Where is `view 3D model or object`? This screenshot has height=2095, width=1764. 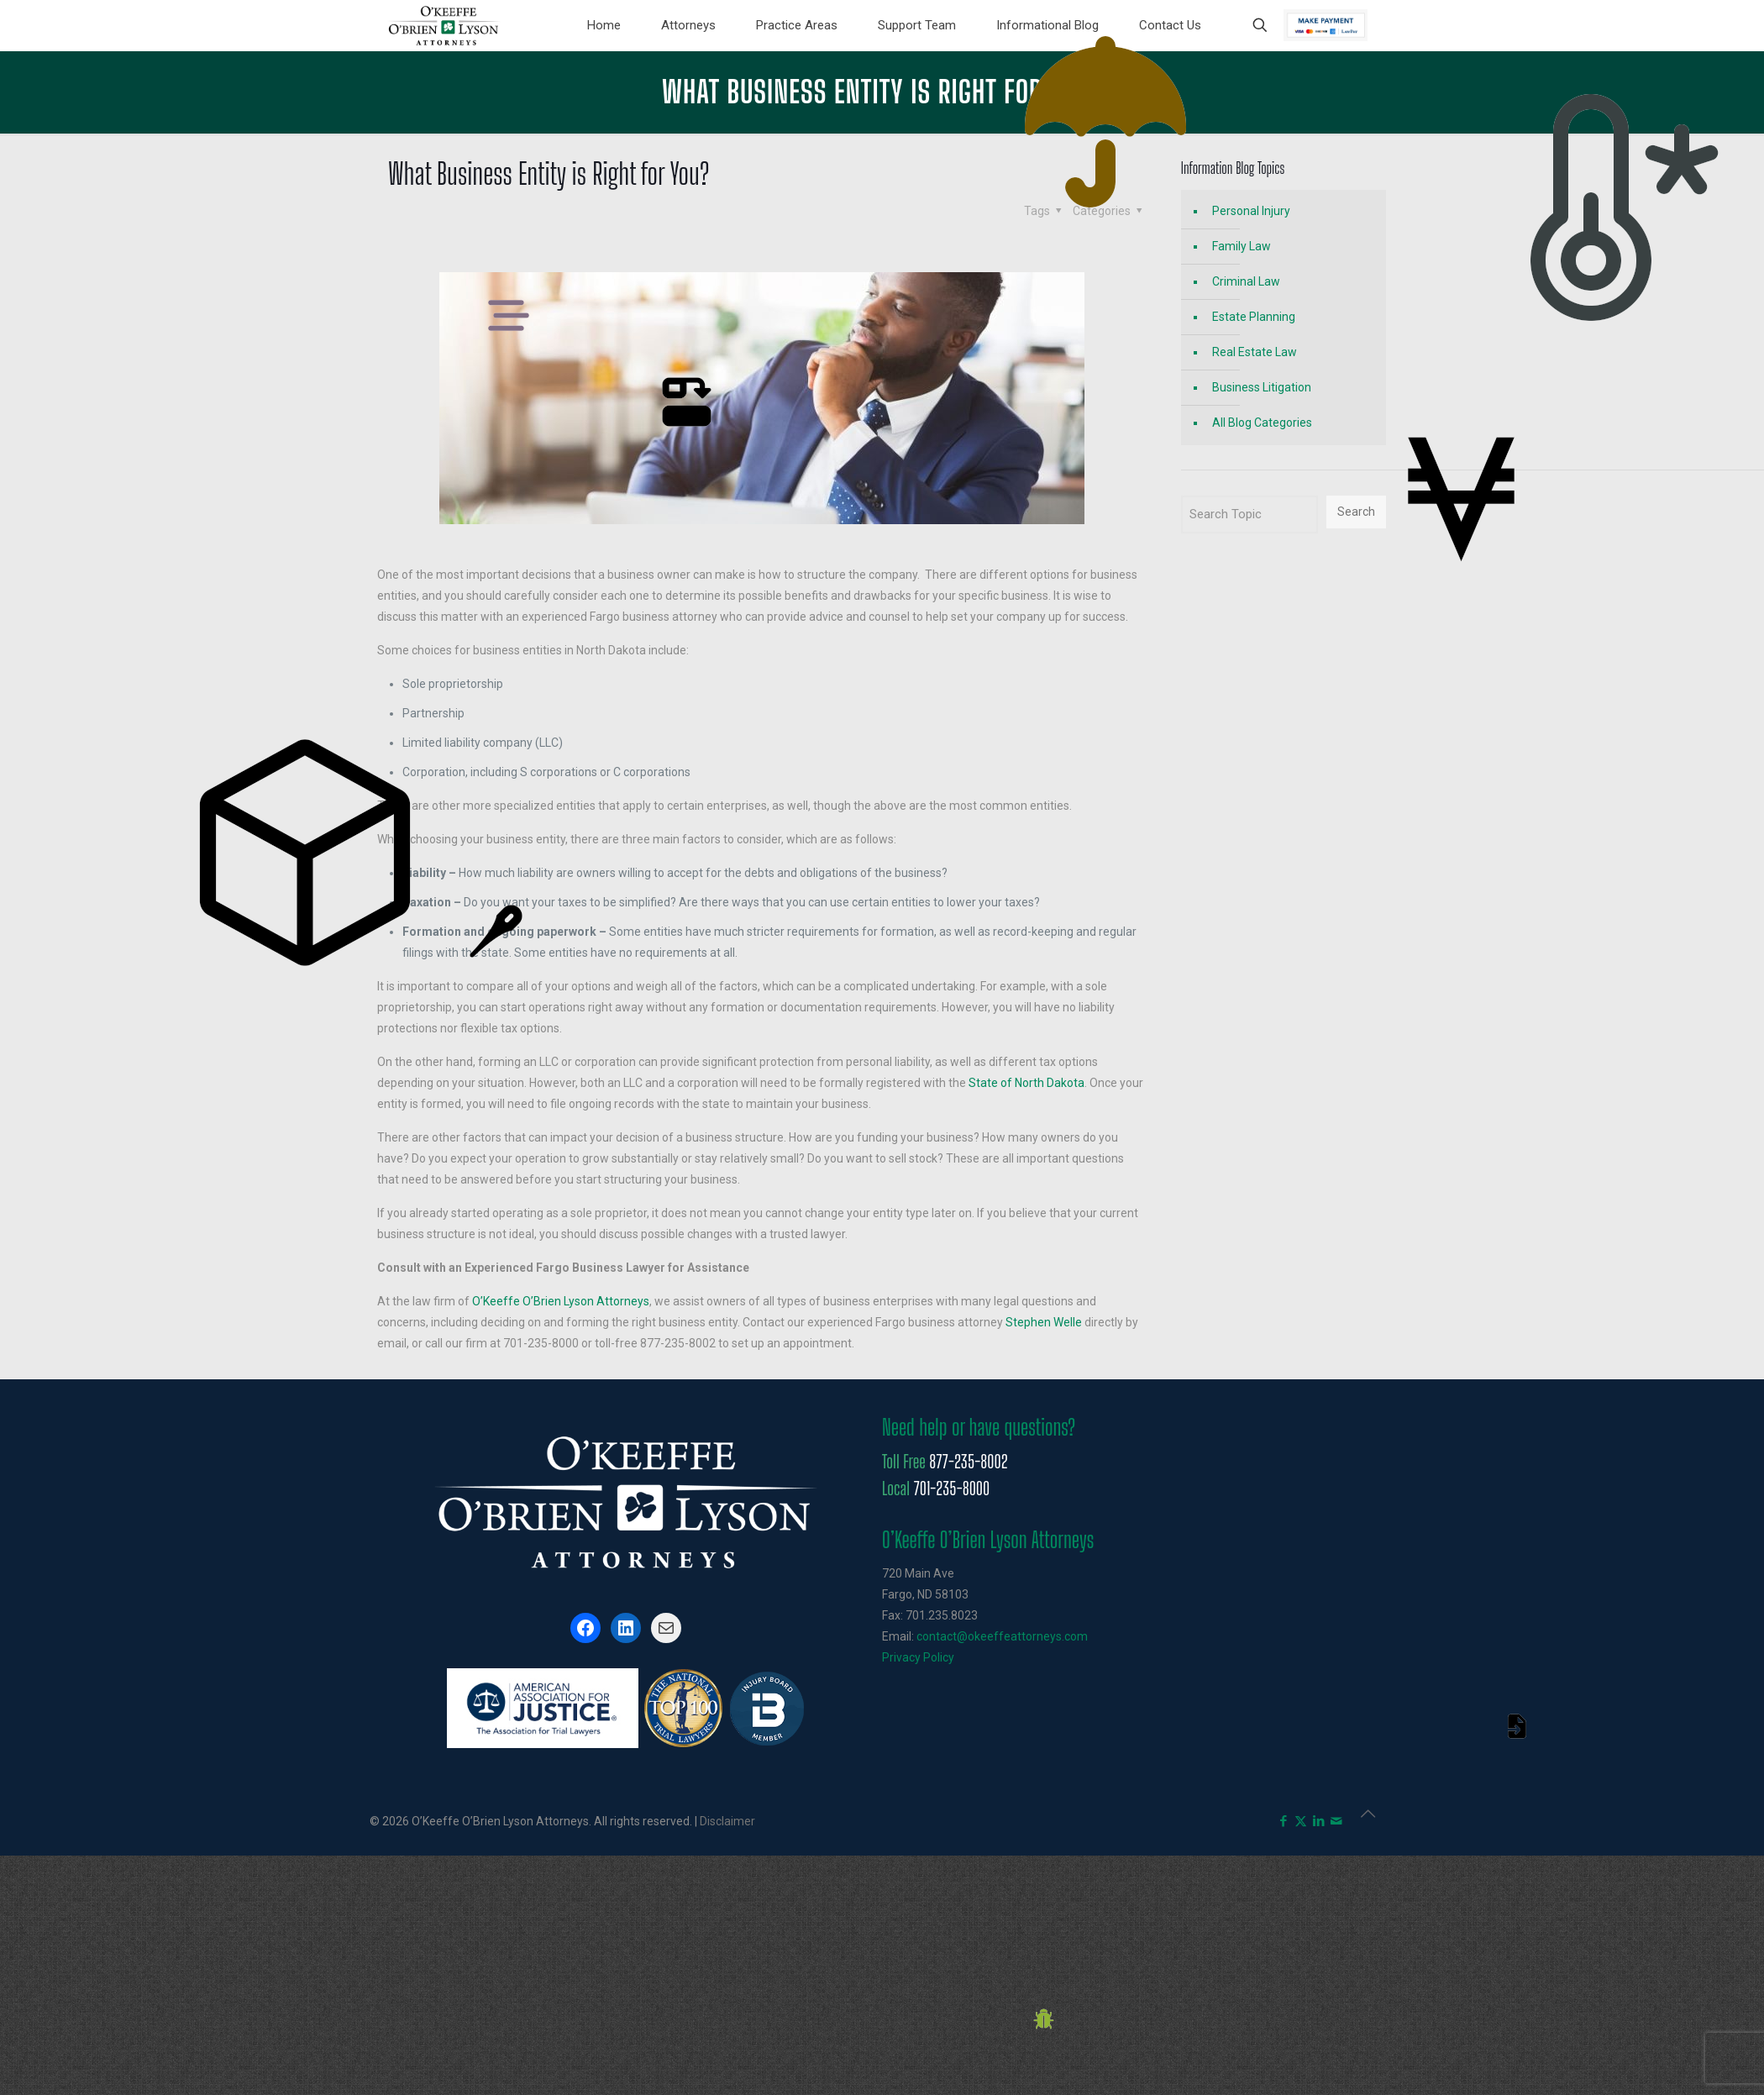
view 3D model or object is located at coordinates (305, 853).